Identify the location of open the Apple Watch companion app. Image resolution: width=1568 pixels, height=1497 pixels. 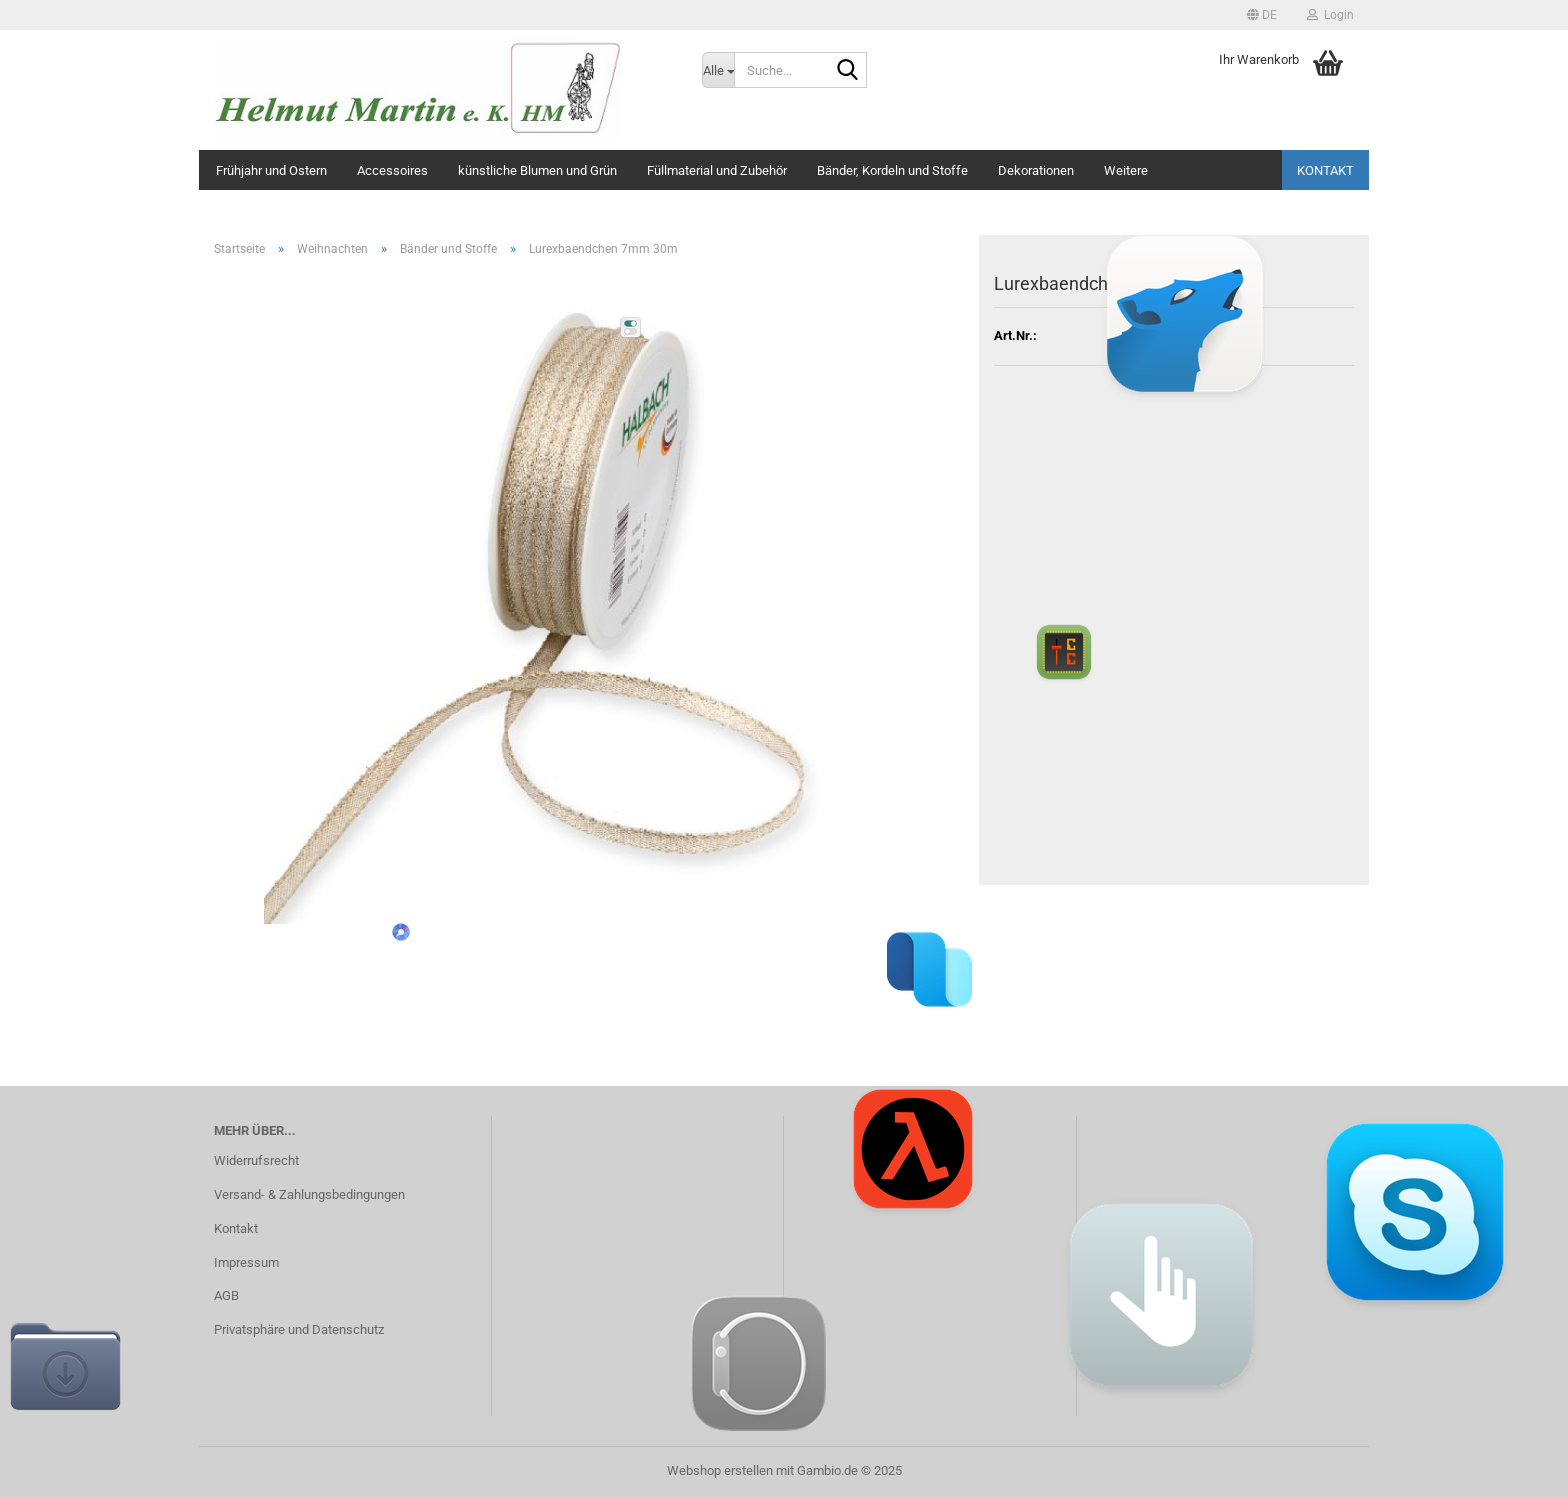
(758, 1363).